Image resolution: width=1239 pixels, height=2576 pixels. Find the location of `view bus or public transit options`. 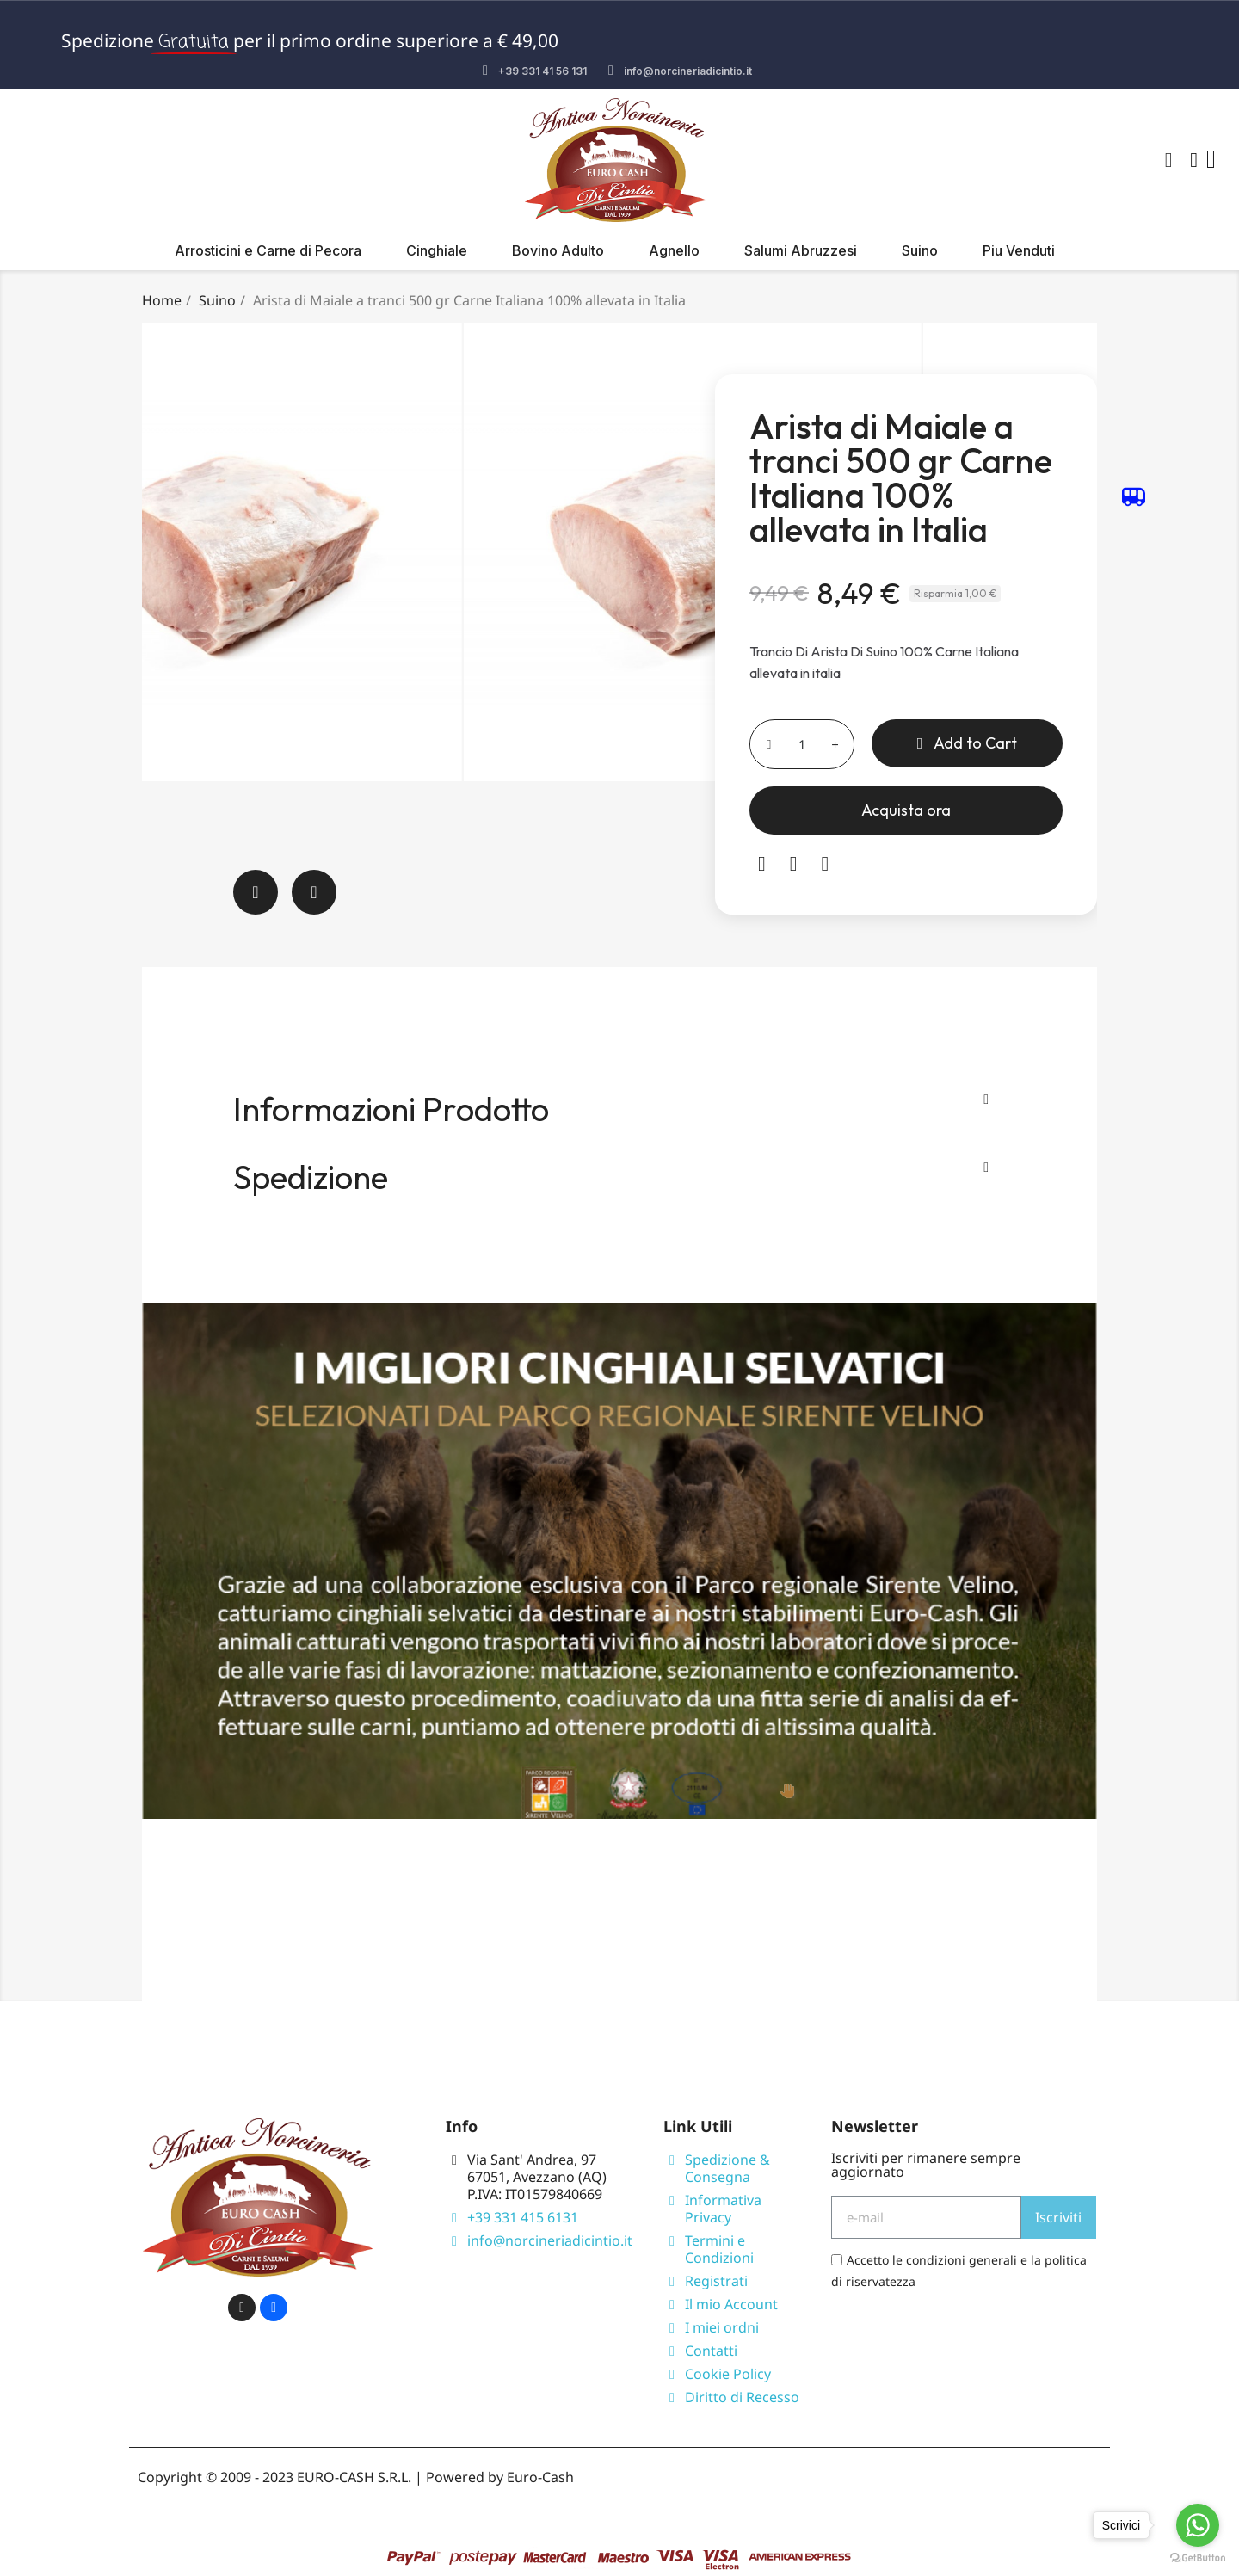

view bus or public transit options is located at coordinates (1133, 496).